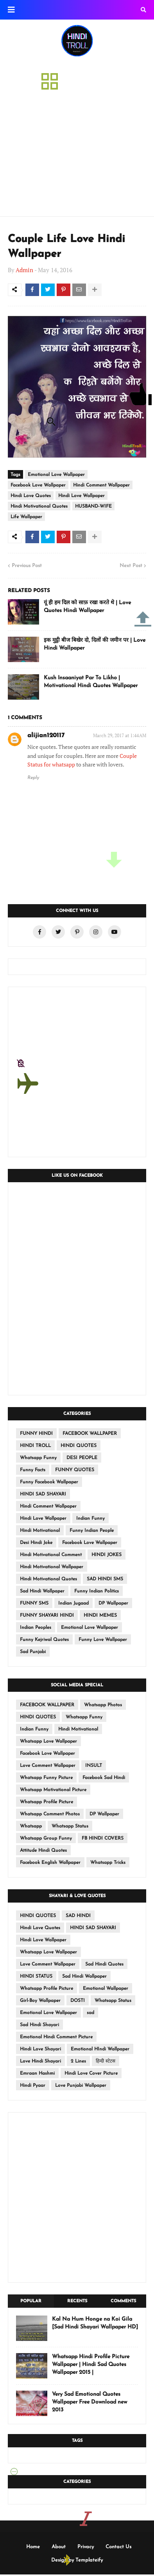 This screenshot has height=2576, width=154. What do you see at coordinates (67, 2560) in the screenshot?
I see `toggle bluetooth connectivity on or off` at bounding box center [67, 2560].